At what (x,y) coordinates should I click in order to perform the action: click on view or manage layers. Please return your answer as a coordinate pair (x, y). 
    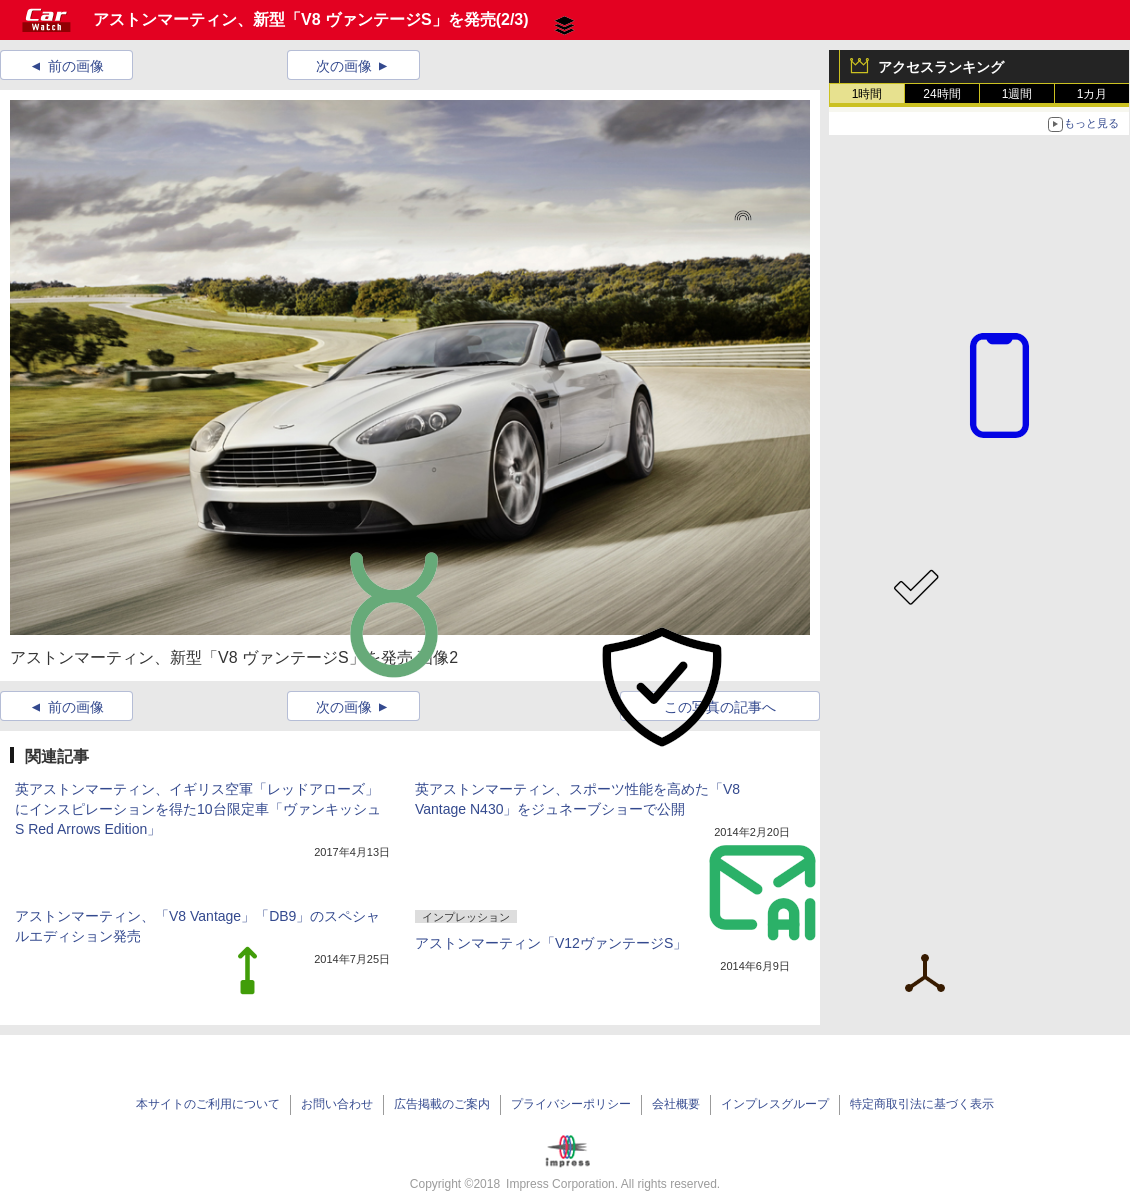
    Looking at the image, I should click on (564, 25).